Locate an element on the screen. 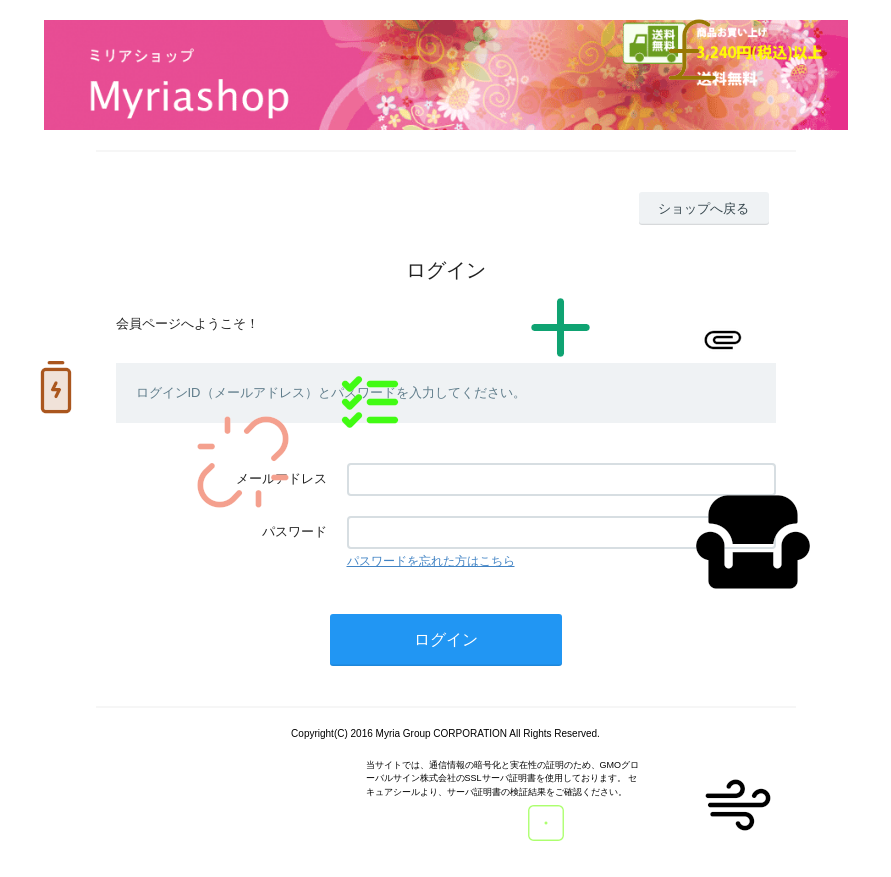  add a new item is located at coordinates (560, 327).